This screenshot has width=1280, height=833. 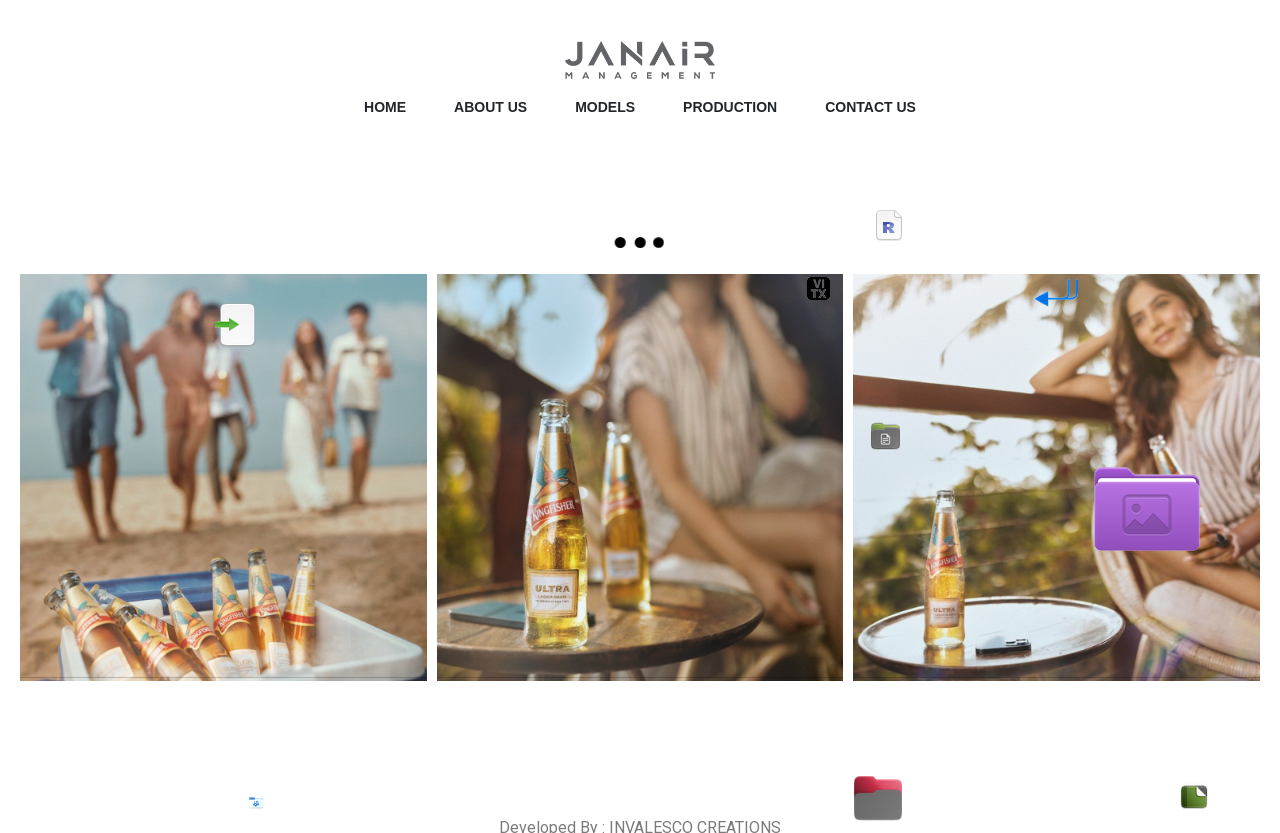 I want to click on change desktop wallpaper settings, so click(x=1194, y=796).